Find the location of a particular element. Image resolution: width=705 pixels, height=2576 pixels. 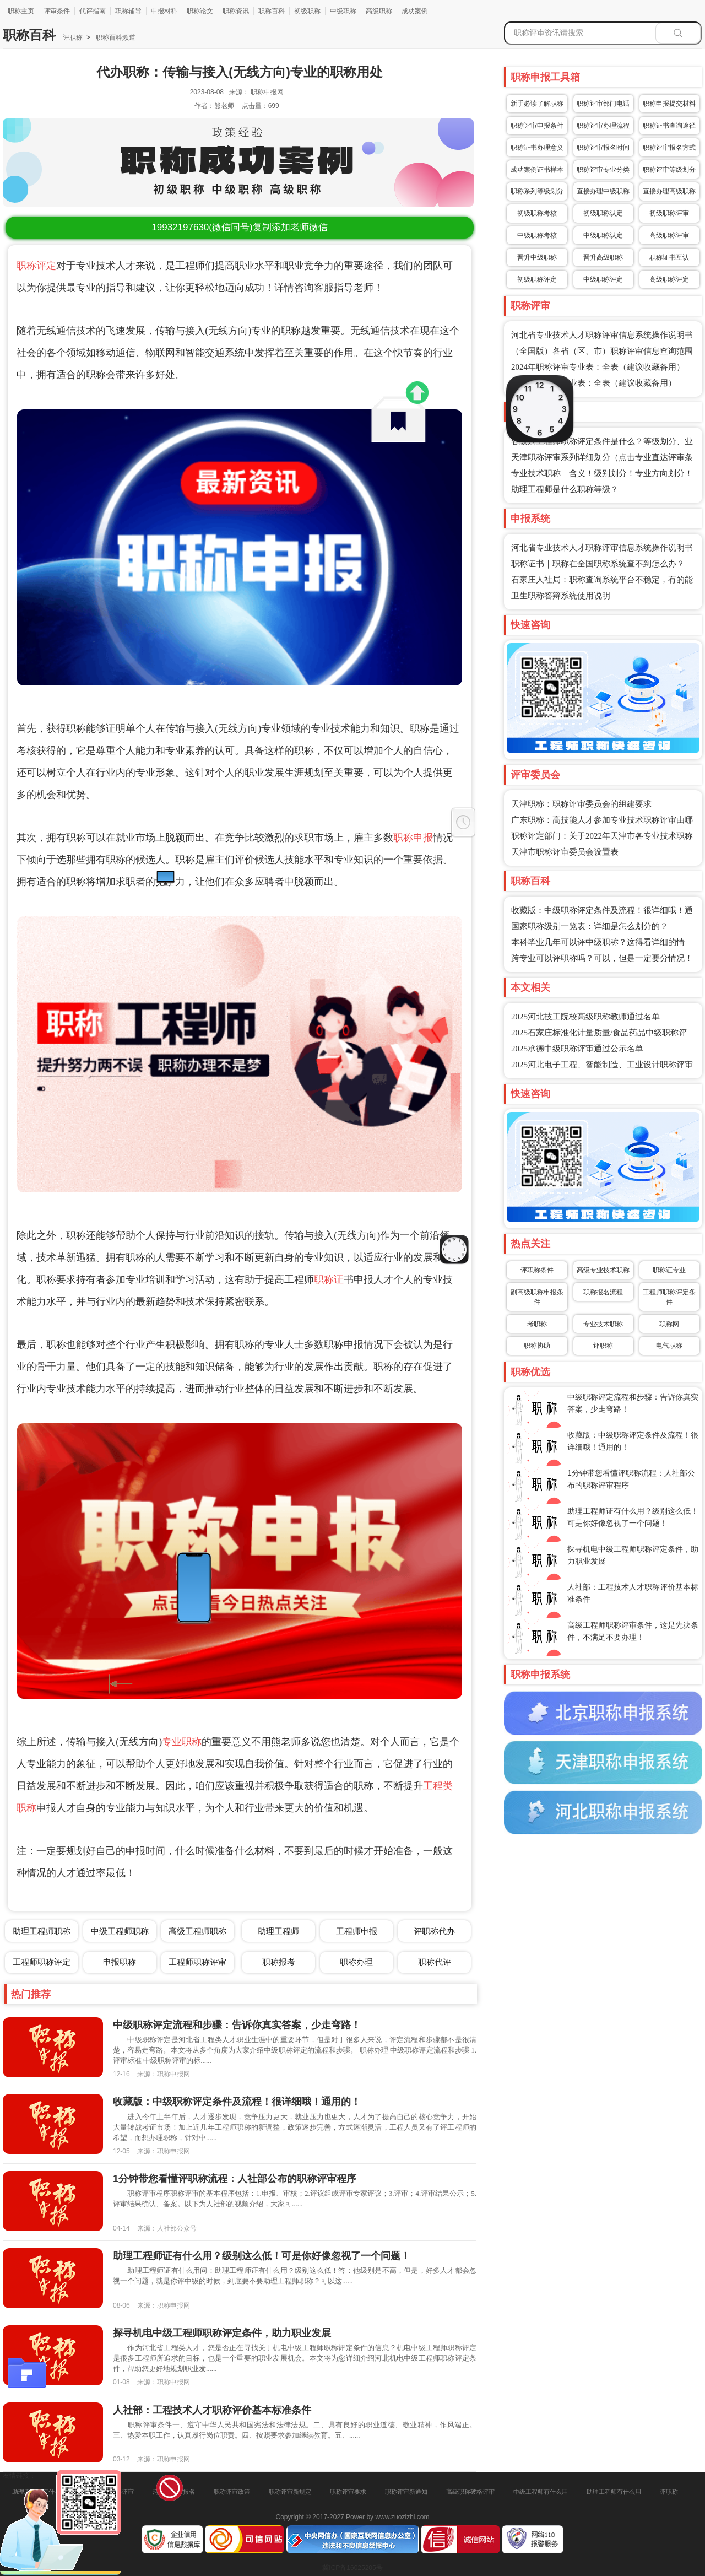

open wondershare pdfreader documents folder is located at coordinates (26, 2374).